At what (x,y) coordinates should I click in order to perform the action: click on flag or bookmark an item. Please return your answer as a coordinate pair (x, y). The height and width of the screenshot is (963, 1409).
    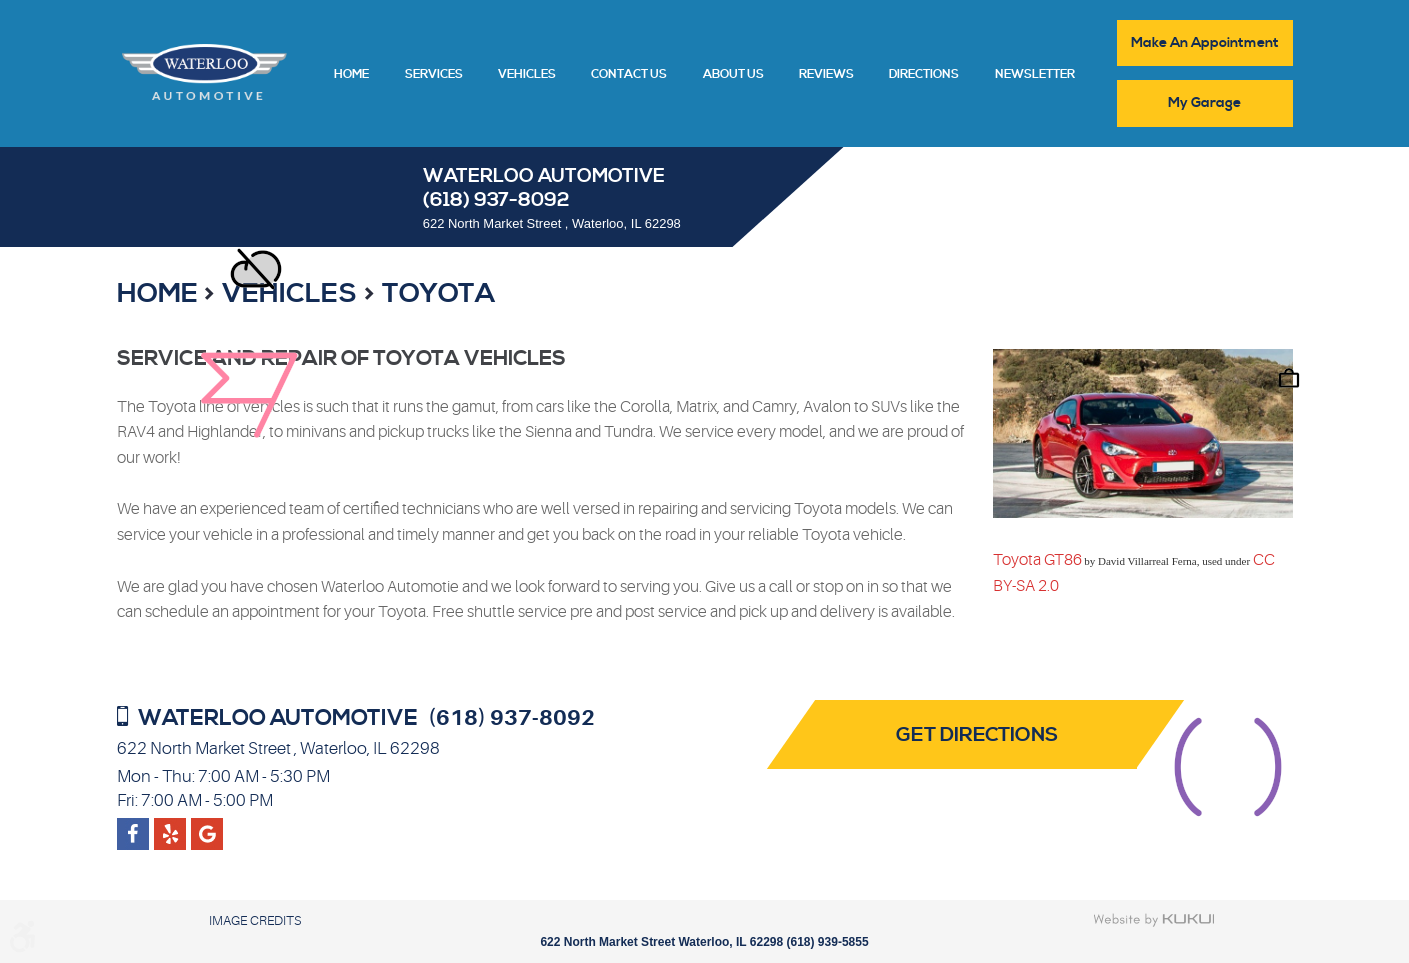
    Looking at the image, I should click on (245, 389).